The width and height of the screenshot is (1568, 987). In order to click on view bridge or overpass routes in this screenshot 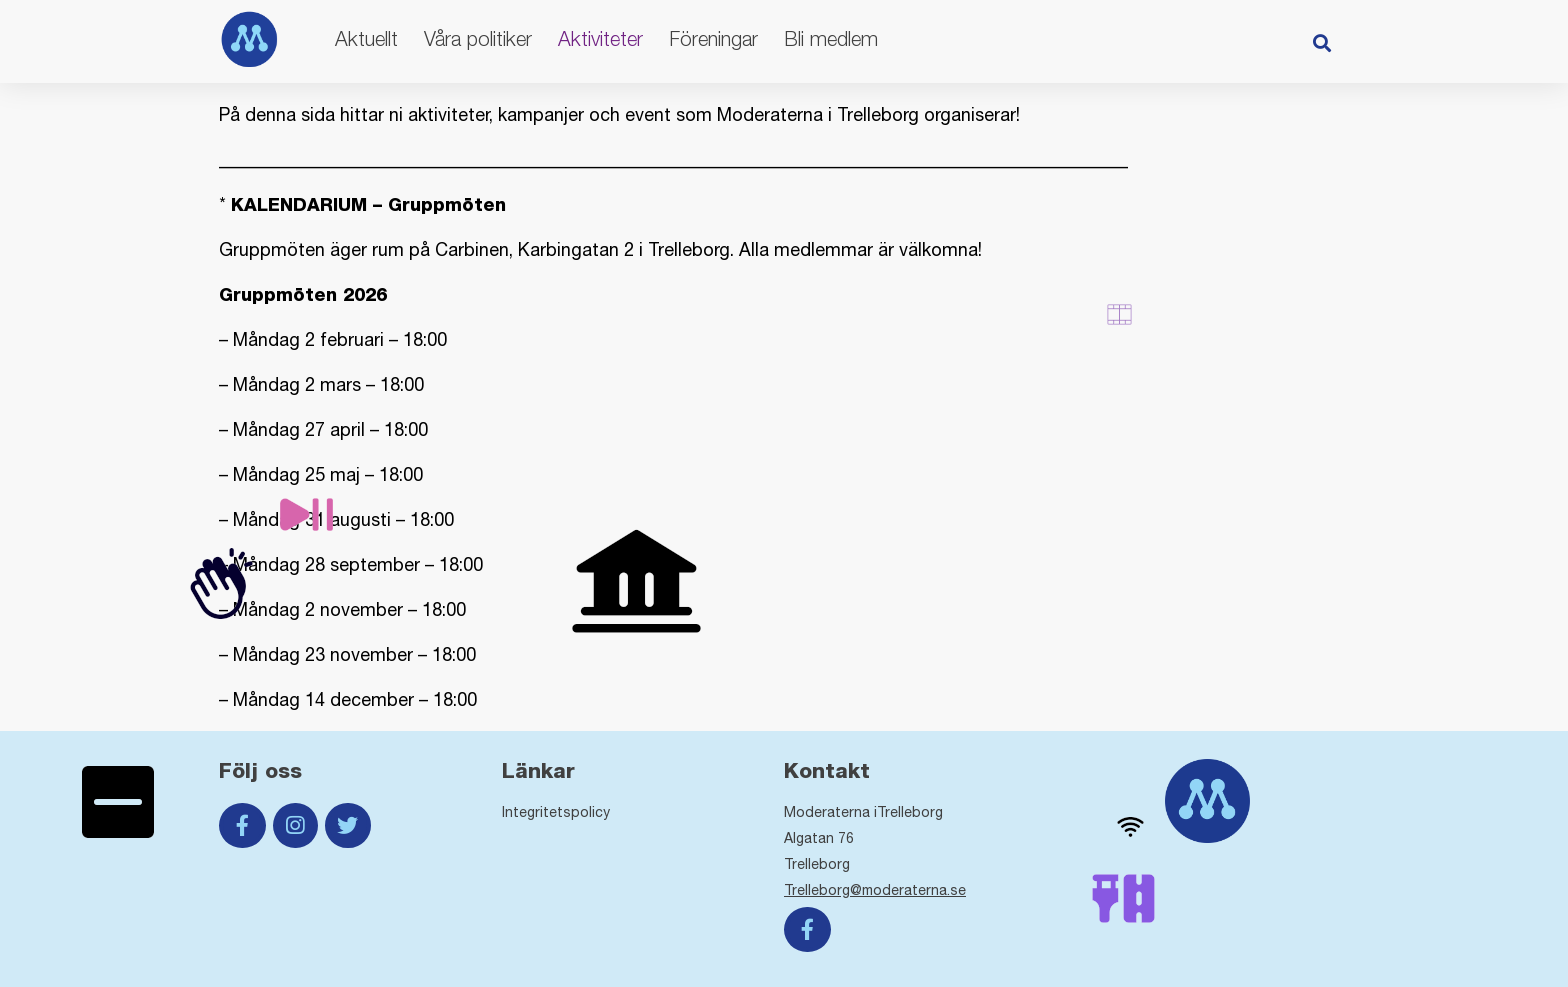, I will do `click(1123, 898)`.